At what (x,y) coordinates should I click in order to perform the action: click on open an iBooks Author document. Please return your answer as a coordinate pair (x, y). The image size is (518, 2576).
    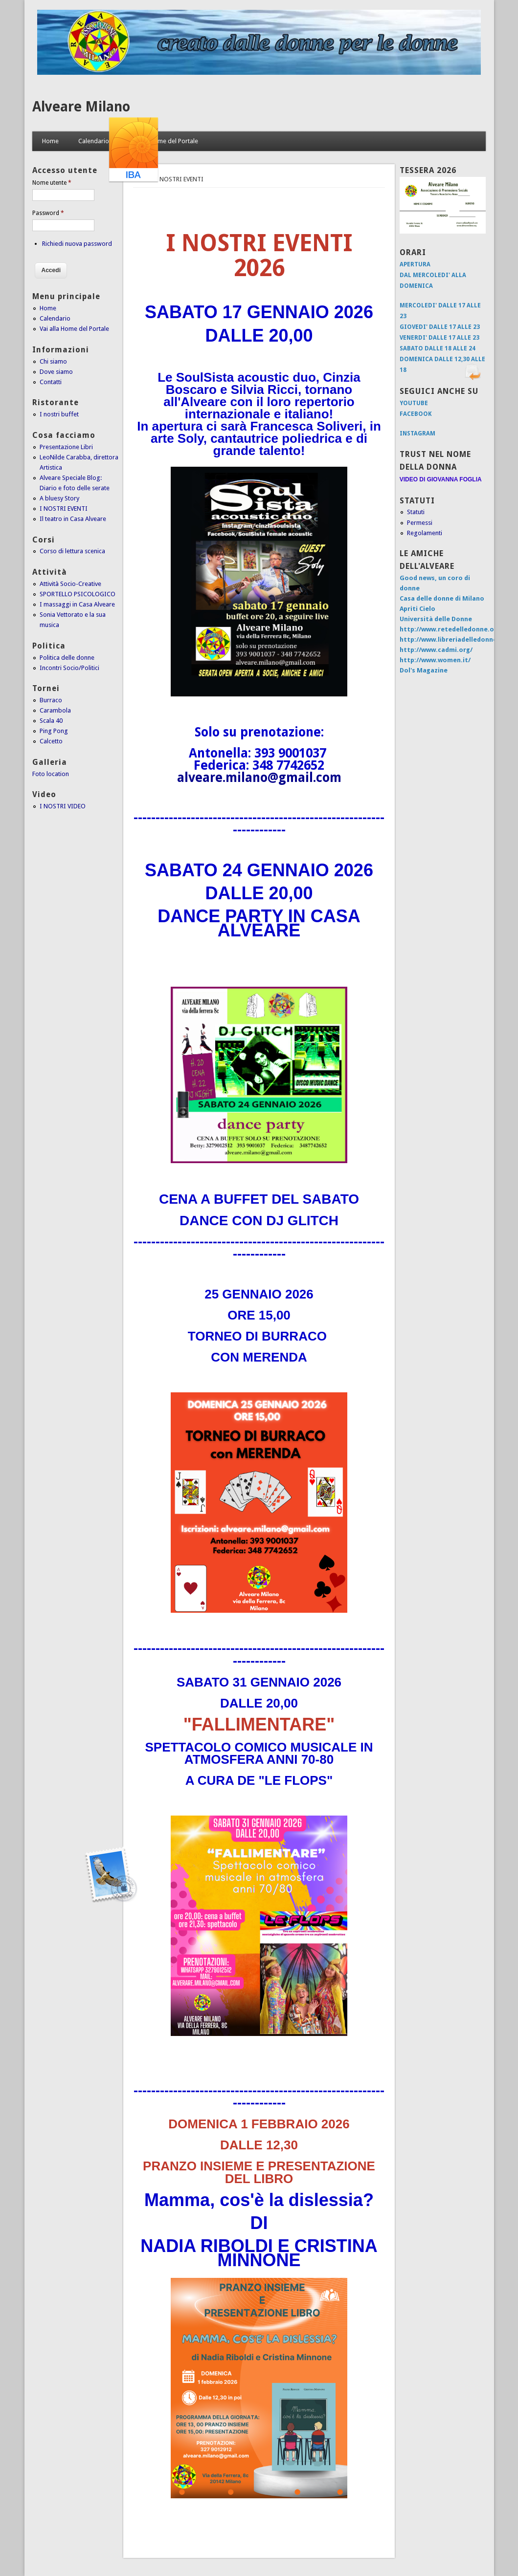
    Looking at the image, I should click on (134, 151).